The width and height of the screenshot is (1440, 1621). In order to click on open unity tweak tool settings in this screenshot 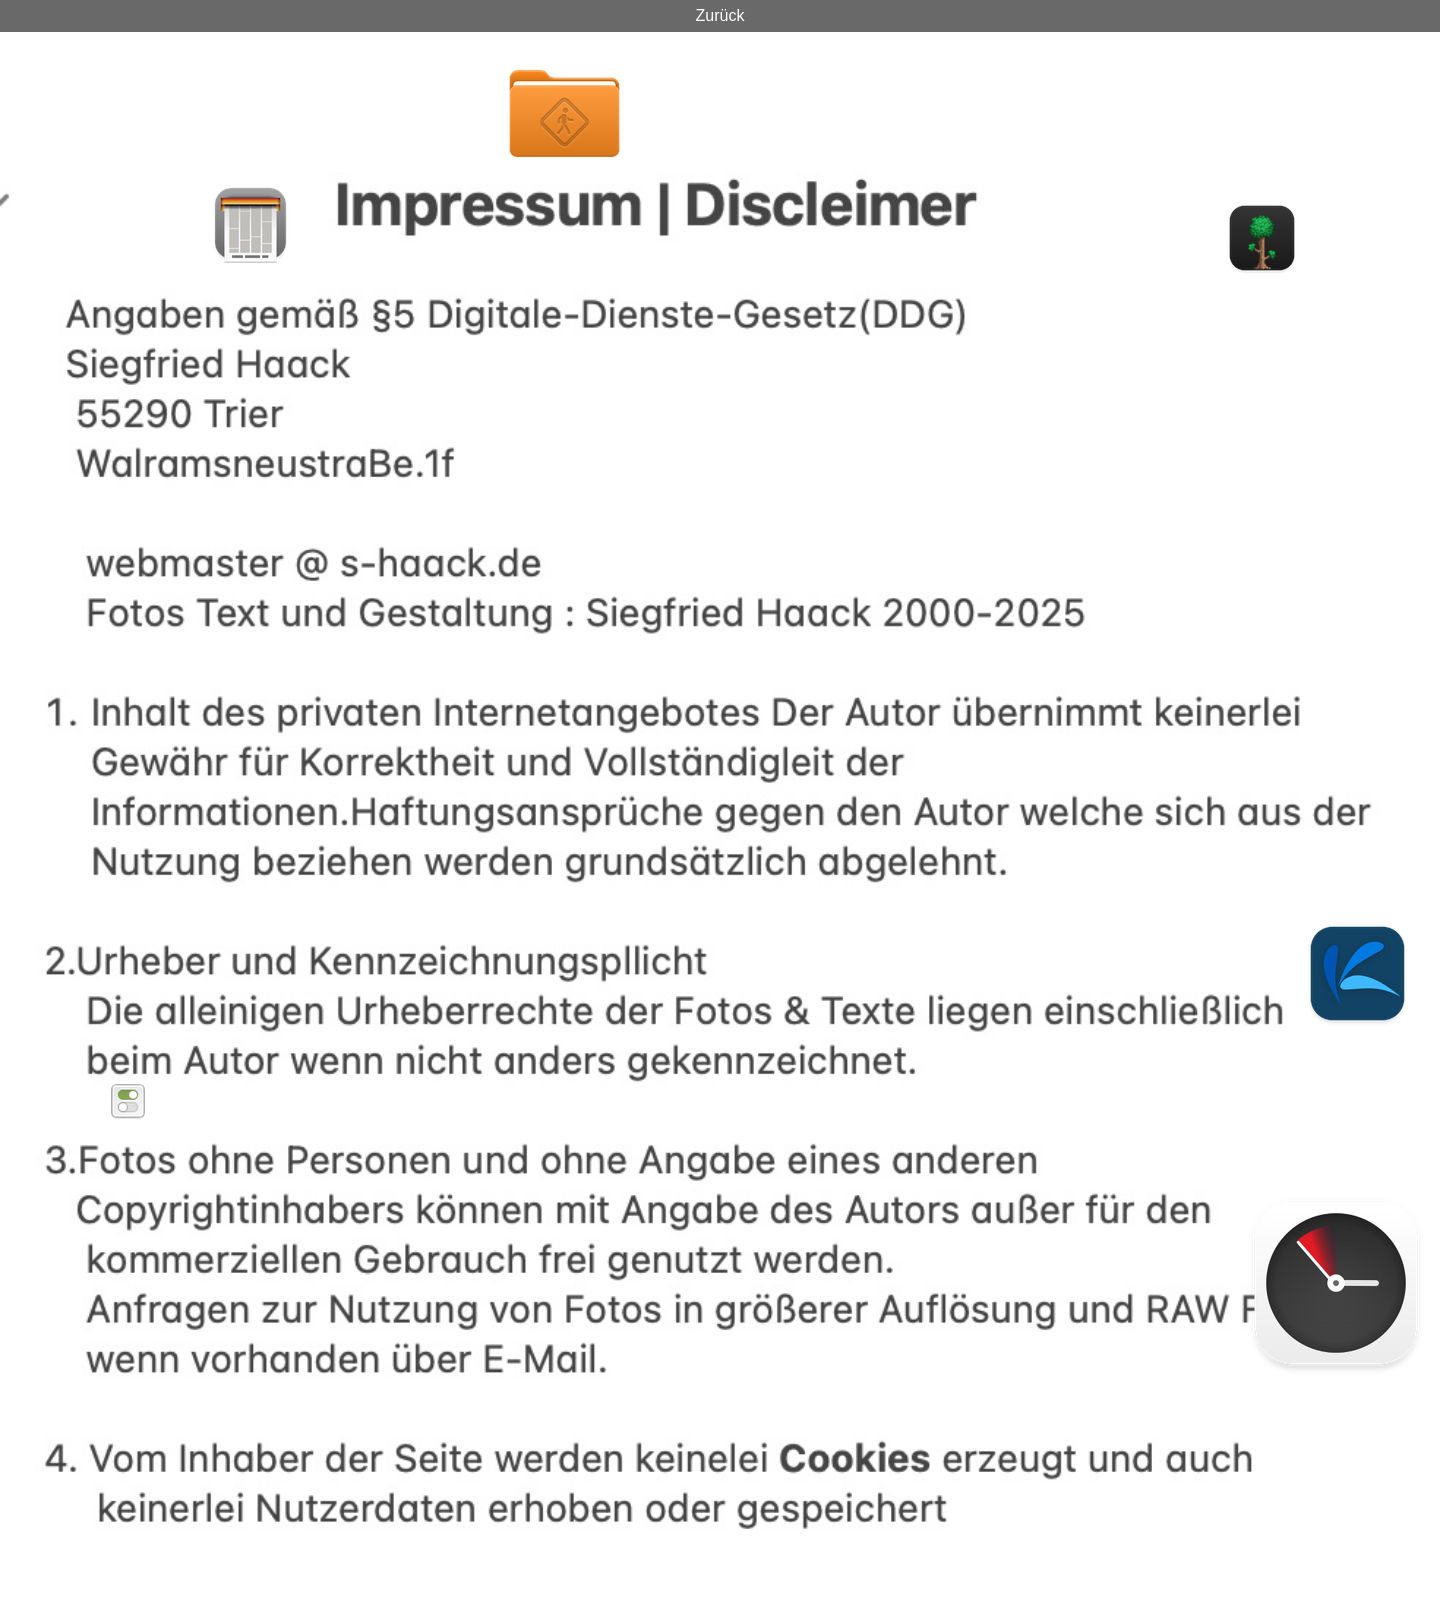, I will do `click(128, 1101)`.